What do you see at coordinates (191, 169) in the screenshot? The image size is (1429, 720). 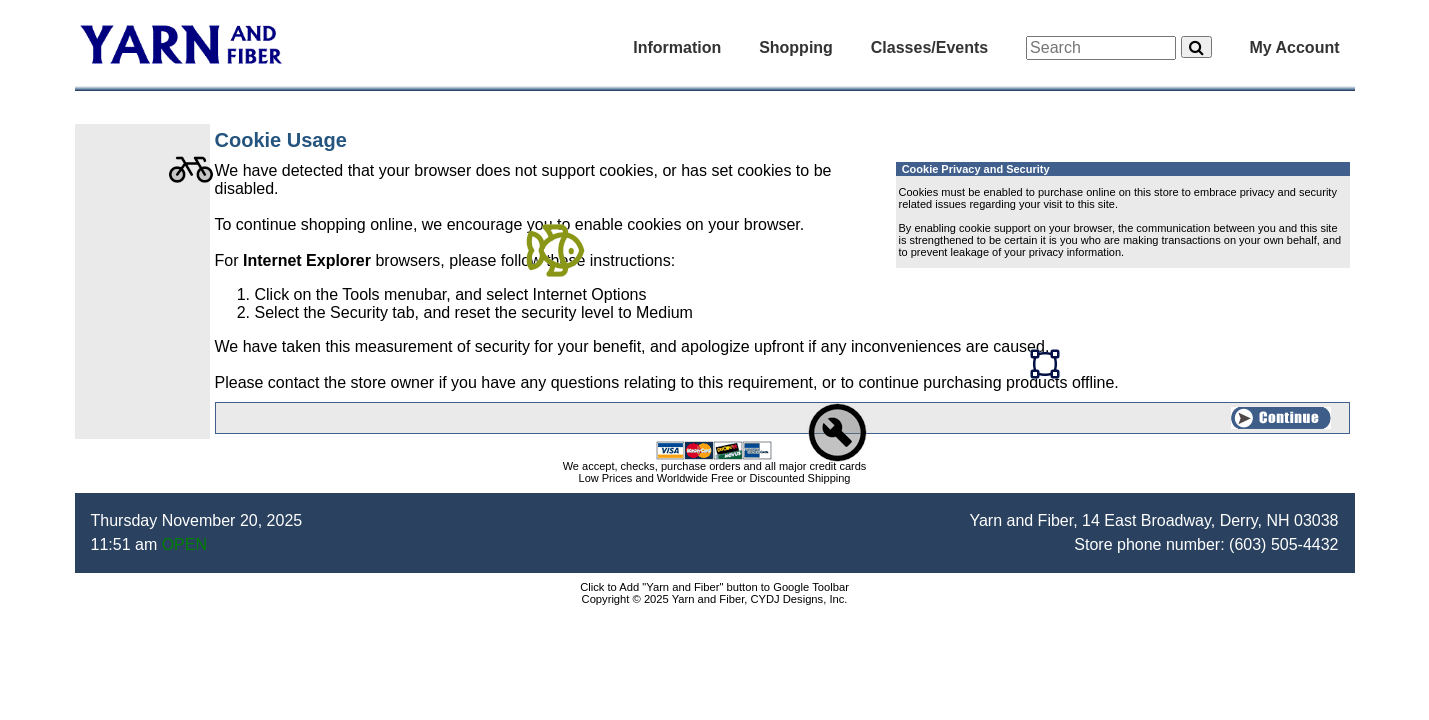 I see `access bike-sharing or cycling services` at bounding box center [191, 169].